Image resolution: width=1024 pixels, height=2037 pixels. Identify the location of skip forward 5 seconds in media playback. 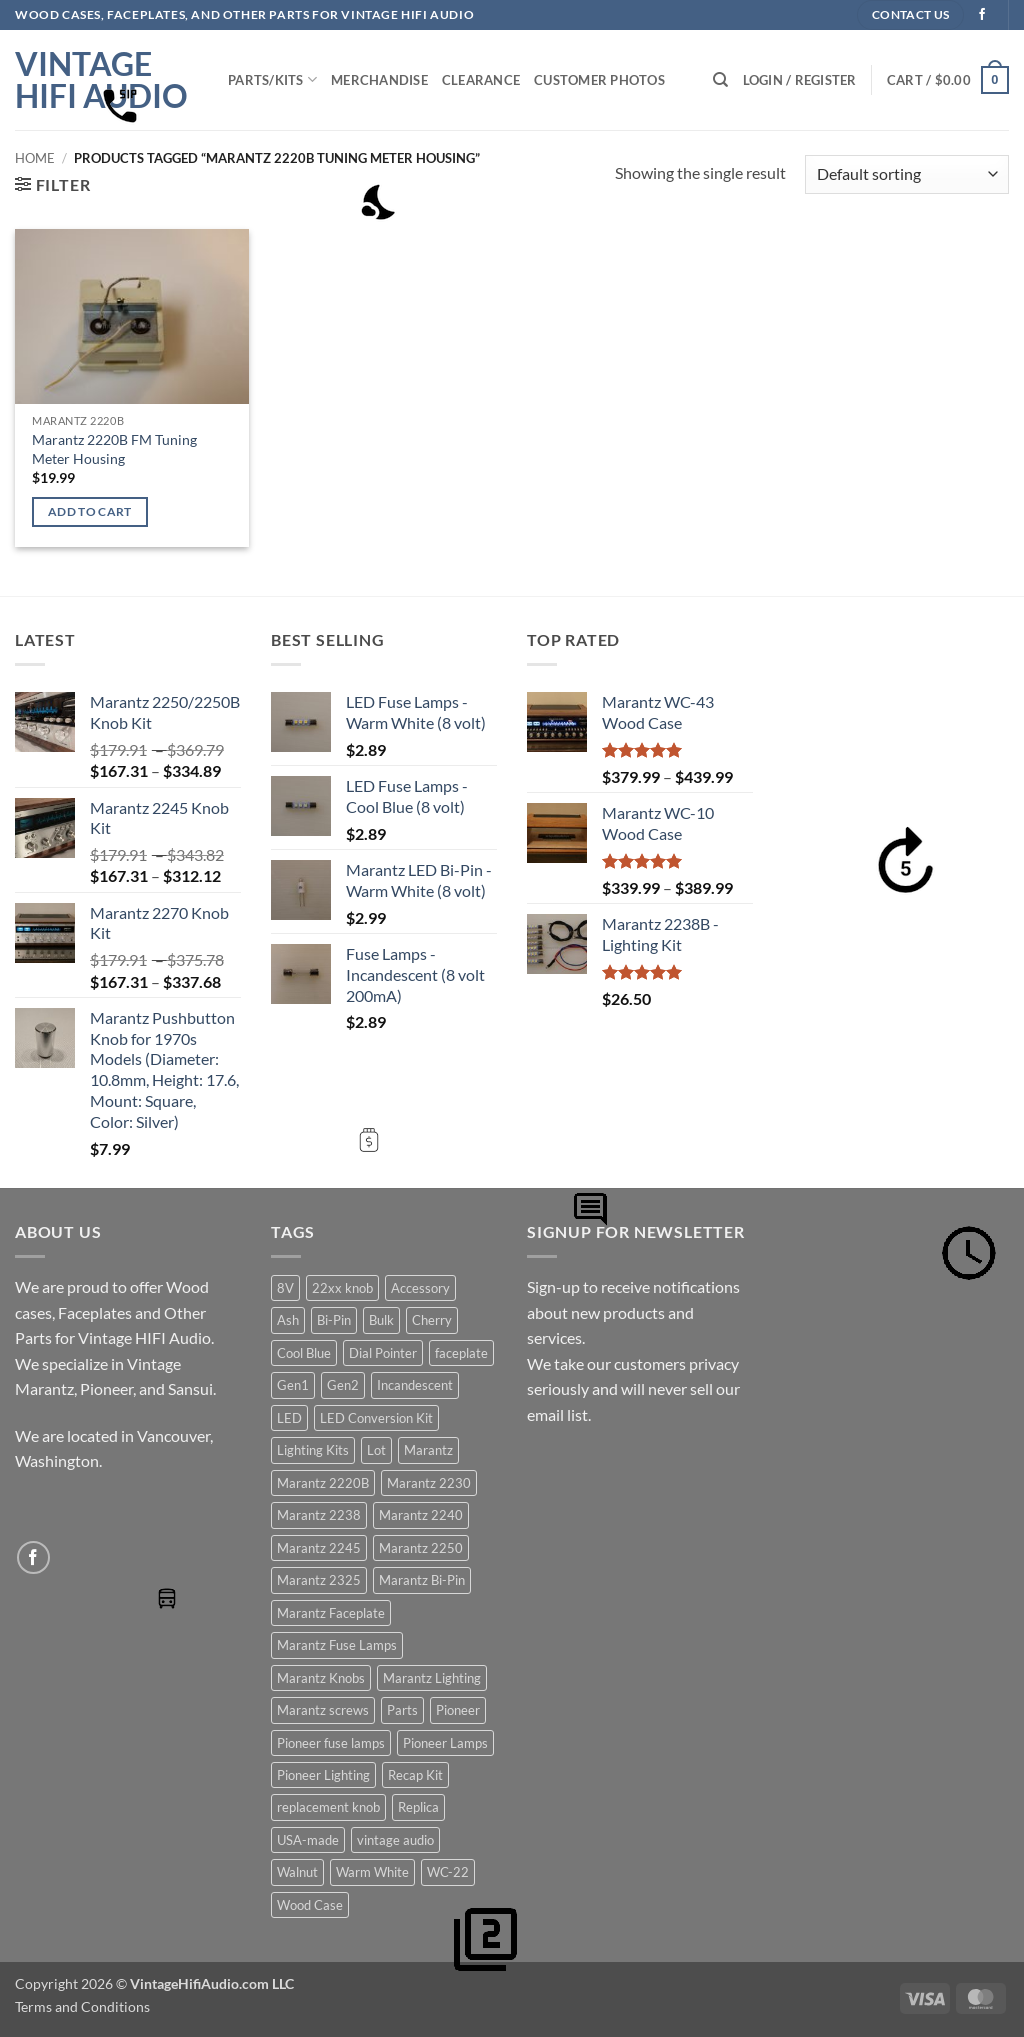
(906, 862).